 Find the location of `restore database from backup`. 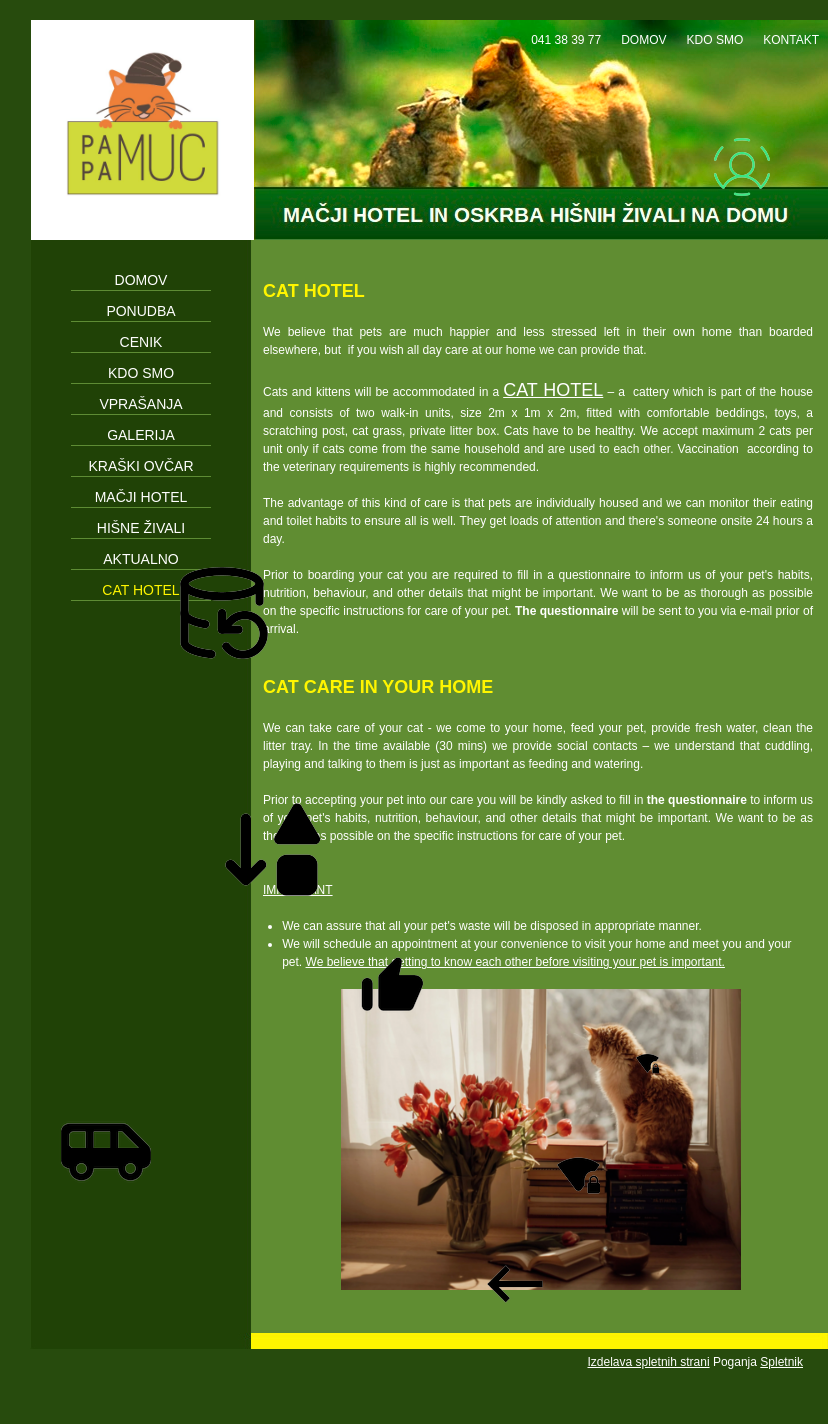

restore database from backup is located at coordinates (222, 613).